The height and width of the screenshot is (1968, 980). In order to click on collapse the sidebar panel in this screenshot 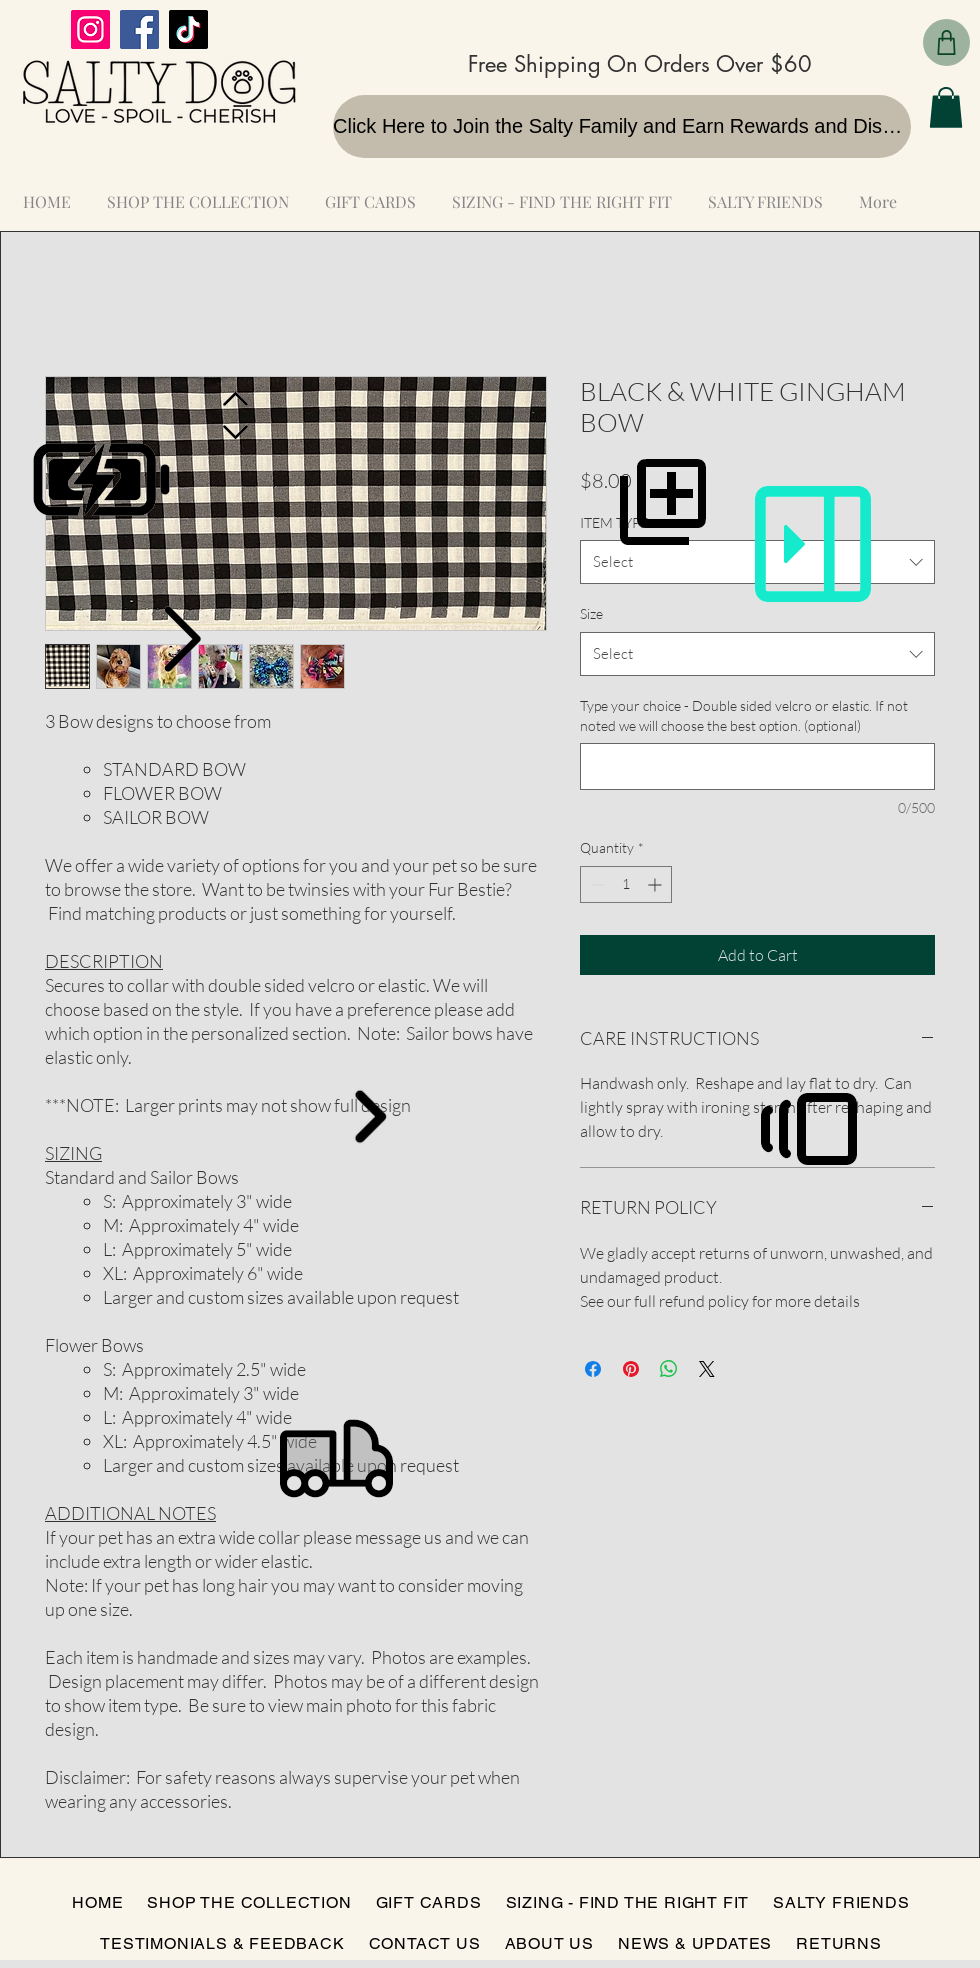, I will do `click(813, 544)`.